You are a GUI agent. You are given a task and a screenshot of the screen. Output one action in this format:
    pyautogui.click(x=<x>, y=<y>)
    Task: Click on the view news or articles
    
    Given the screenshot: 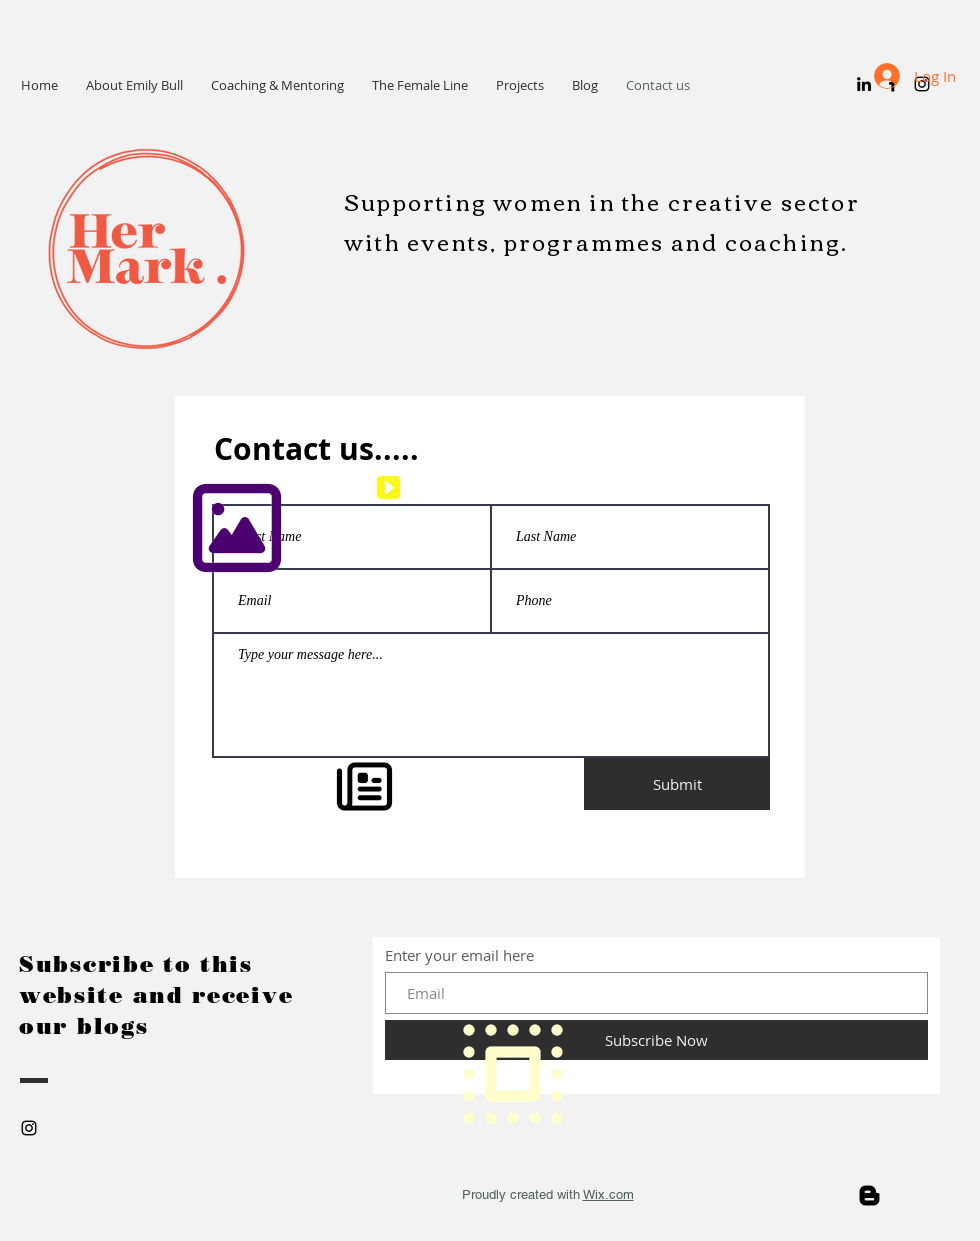 What is the action you would take?
    pyautogui.click(x=364, y=786)
    